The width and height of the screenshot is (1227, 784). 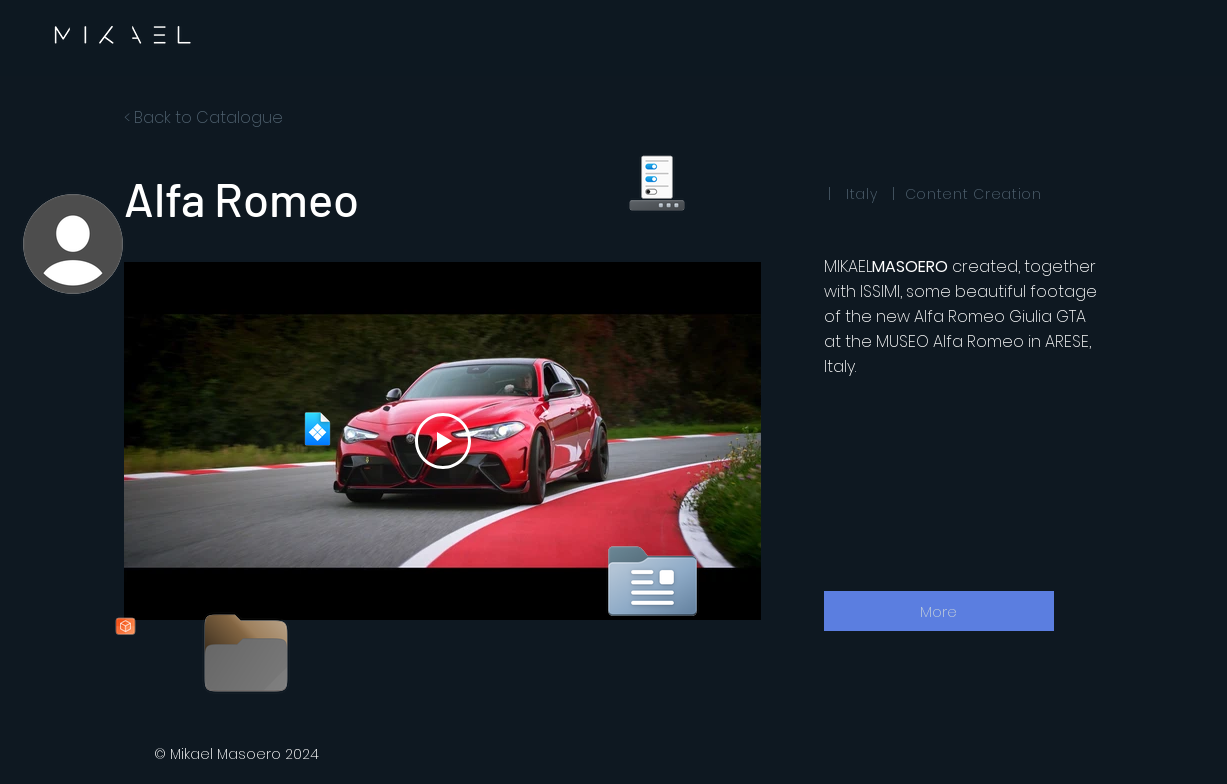 I want to click on drop files here to move them into this folder, so click(x=246, y=653).